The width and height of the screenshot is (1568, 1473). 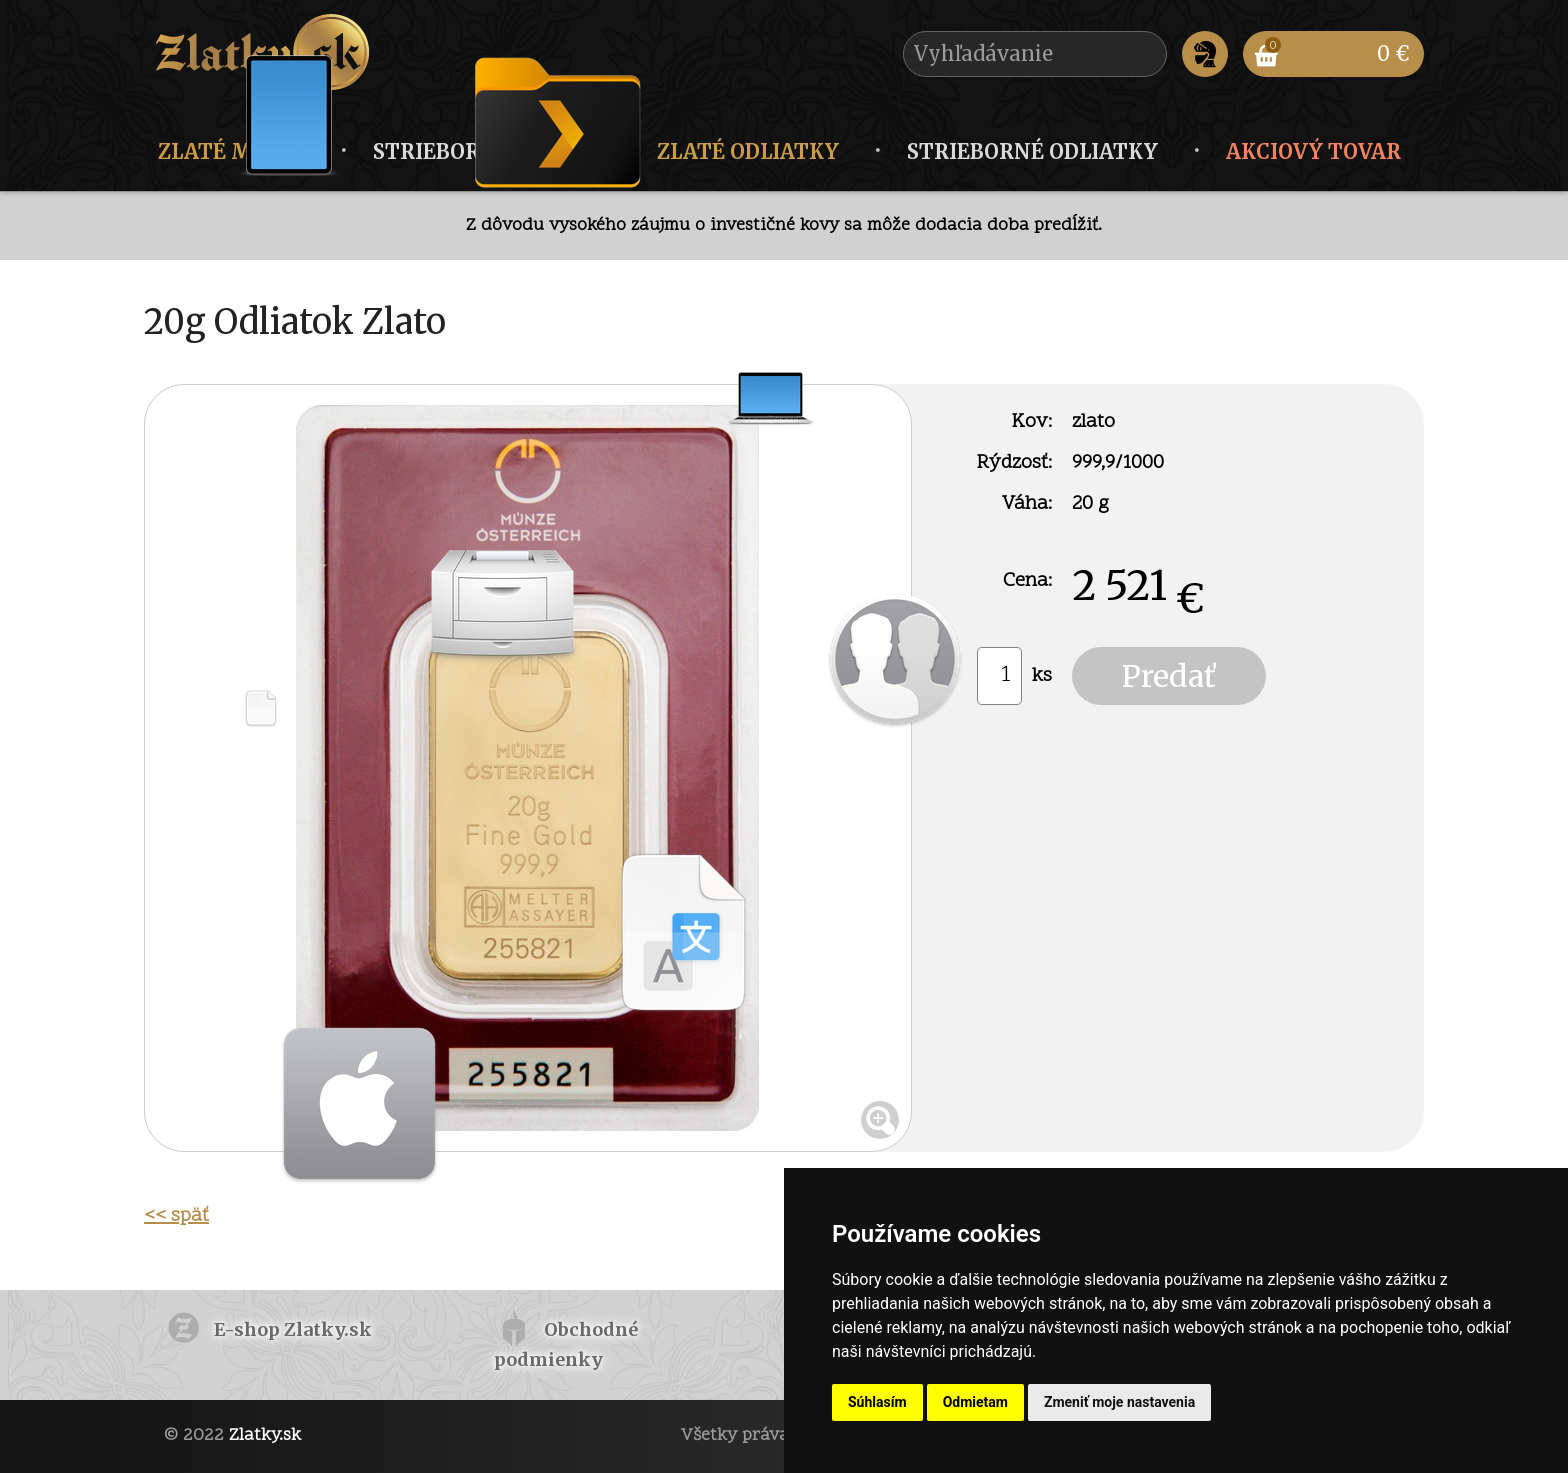 What do you see at coordinates (359, 1103) in the screenshot?
I see `access Apple ID account settings` at bounding box center [359, 1103].